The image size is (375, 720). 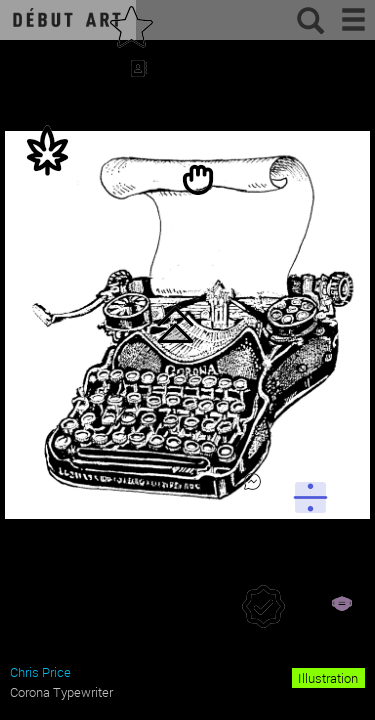 I want to click on indicates cannabis-related content or products, so click(x=47, y=150).